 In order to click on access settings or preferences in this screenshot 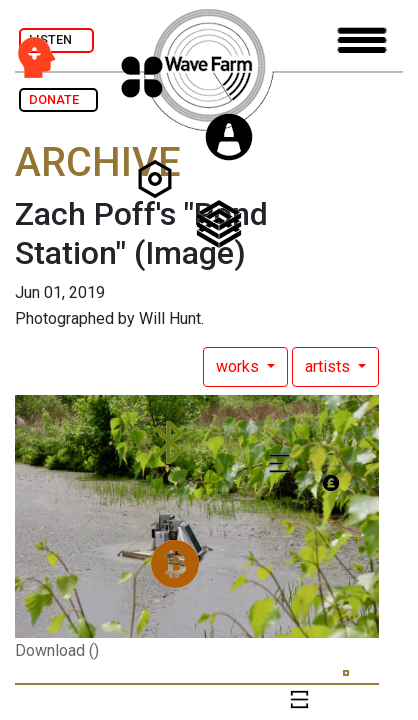, I will do `click(155, 179)`.